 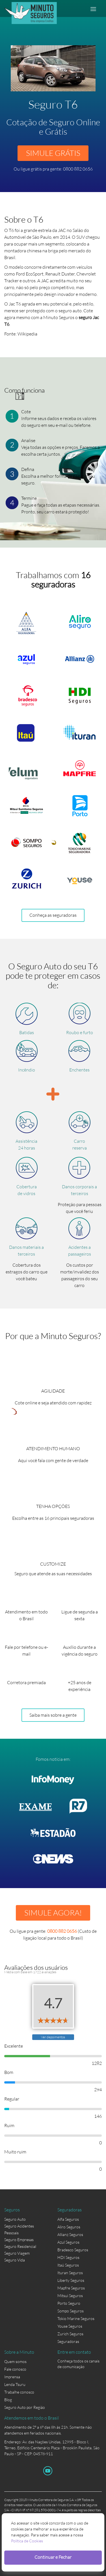 I want to click on go back to previous screen, so click(x=54, y=843).